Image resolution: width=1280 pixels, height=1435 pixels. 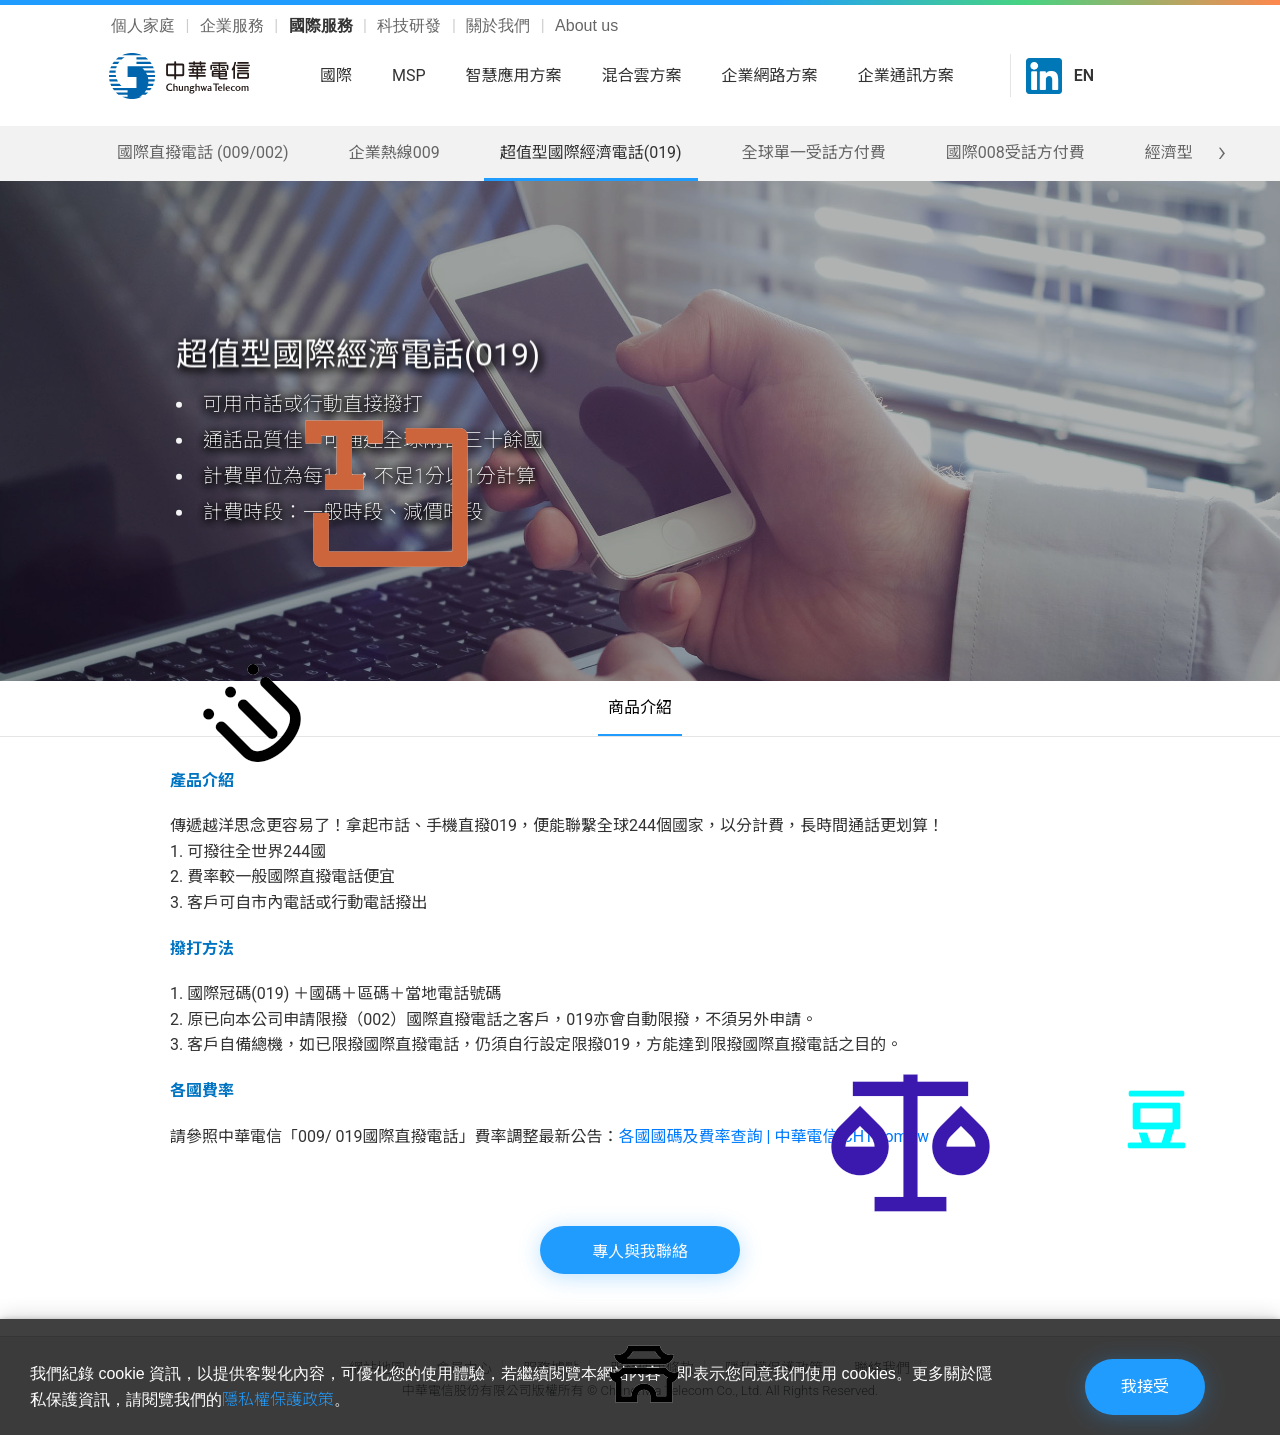 I want to click on i3 window manager logo, so click(x=252, y=713).